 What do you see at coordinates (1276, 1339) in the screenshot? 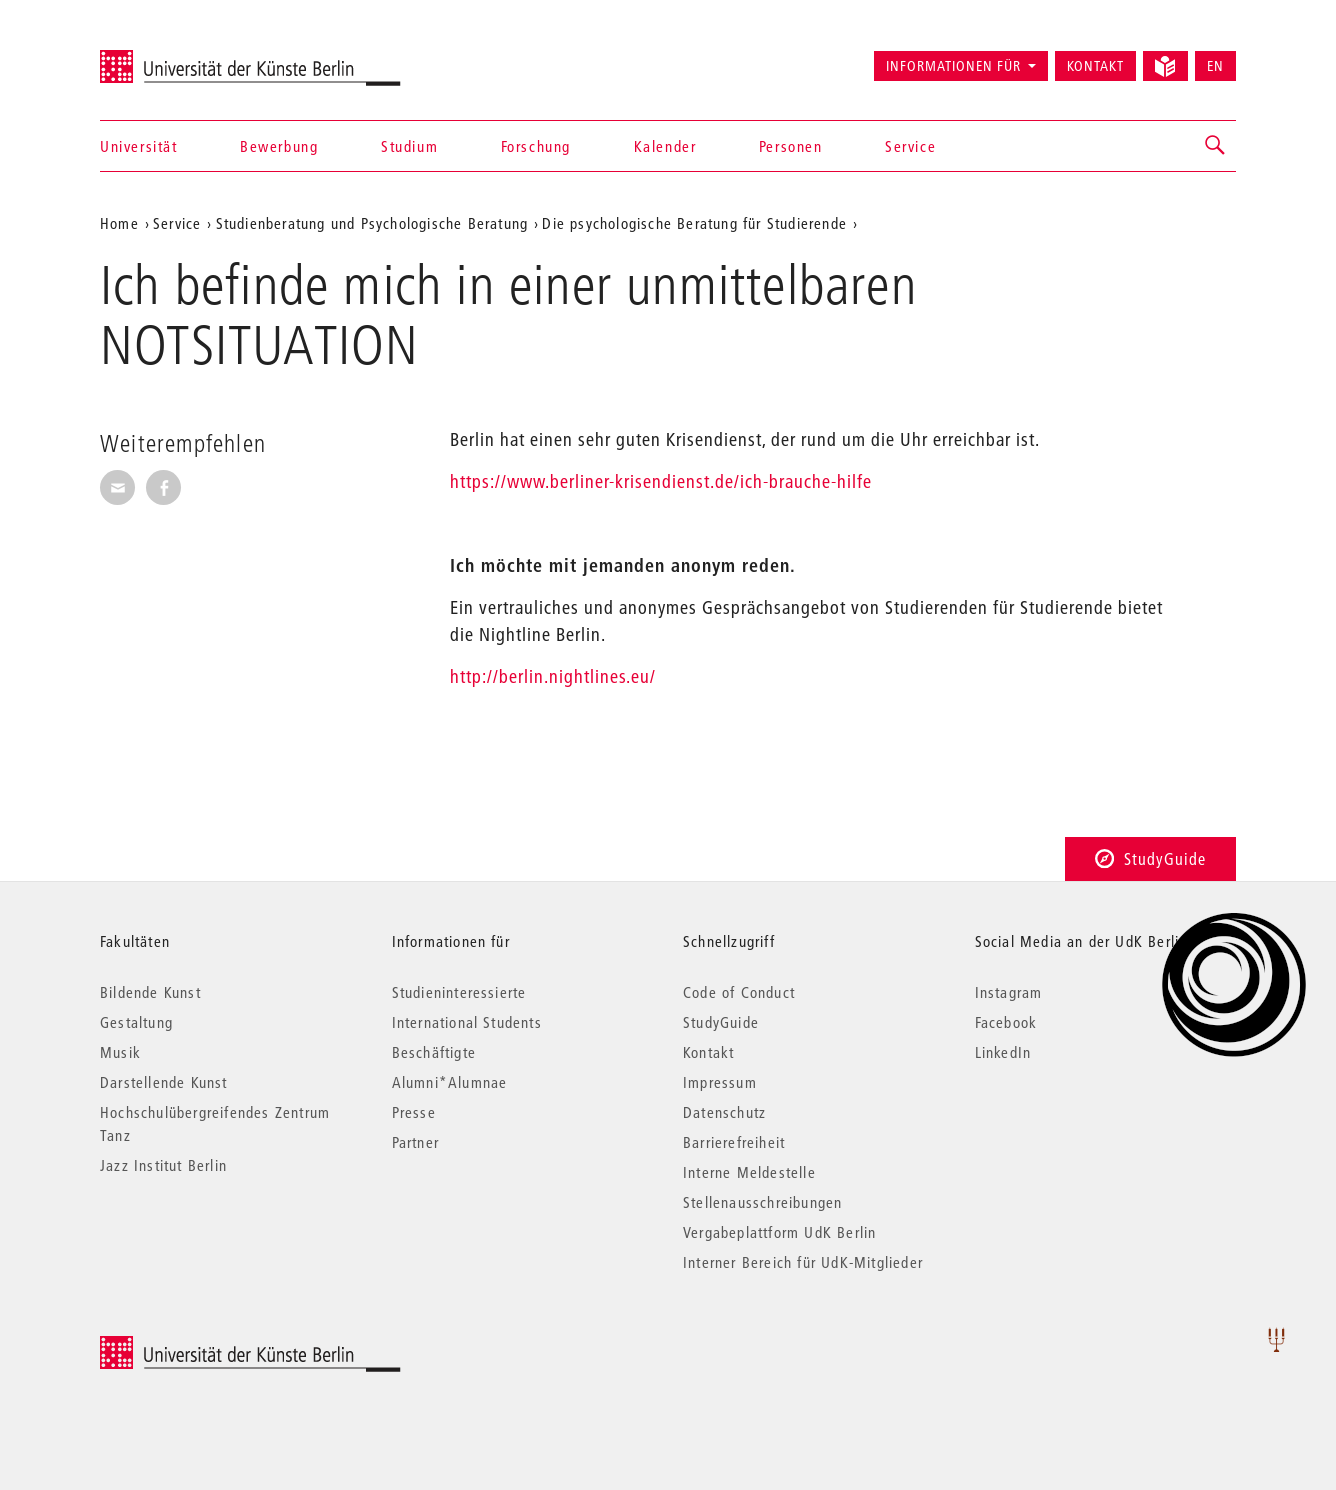
I see `unlit candelabra indicating inactive or disabled lighting` at bounding box center [1276, 1339].